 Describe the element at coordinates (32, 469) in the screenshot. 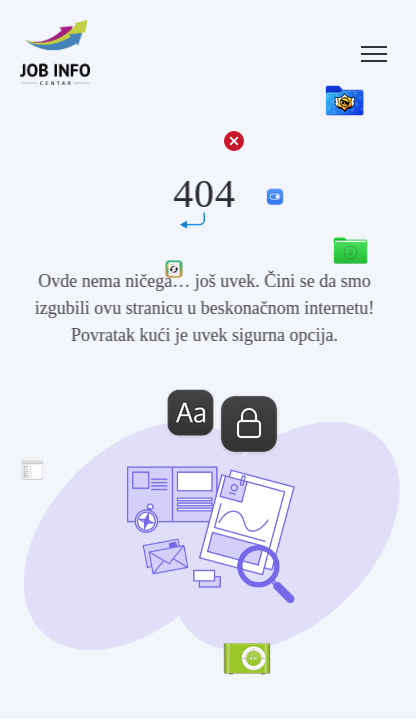

I see `access system preferences from the sidebar` at that location.